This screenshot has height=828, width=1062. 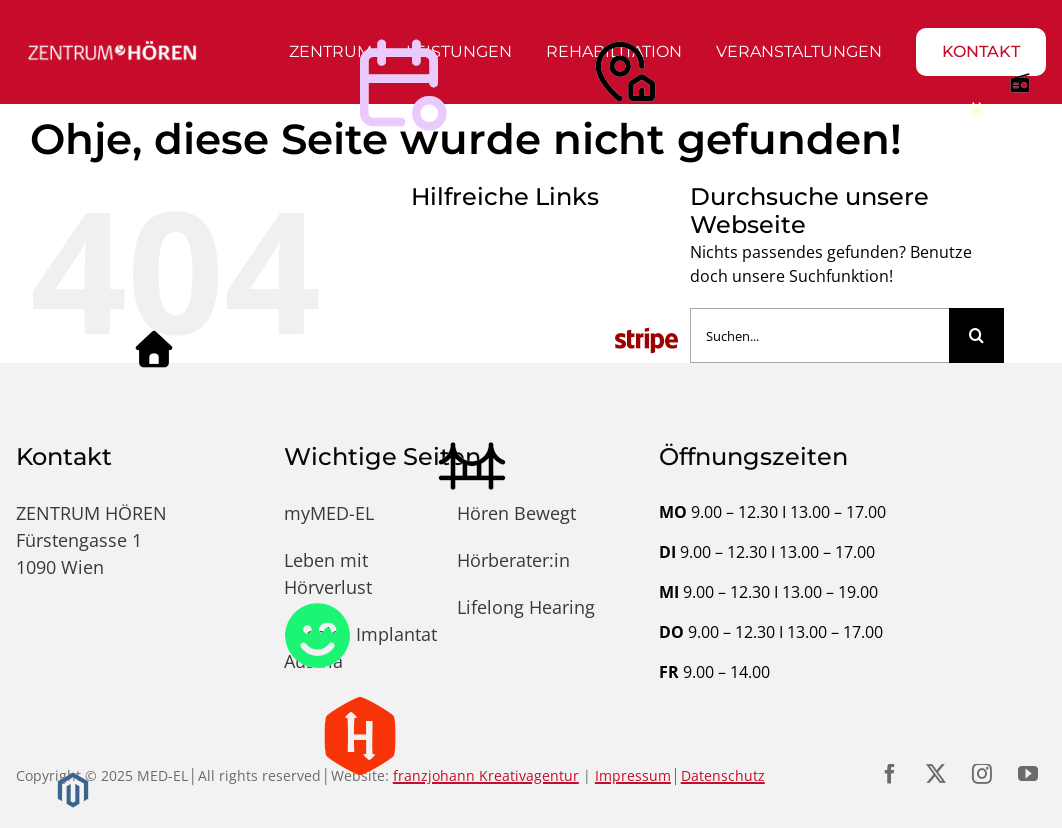 What do you see at coordinates (73, 790) in the screenshot?
I see `magento e-commerce platform logo` at bounding box center [73, 790].